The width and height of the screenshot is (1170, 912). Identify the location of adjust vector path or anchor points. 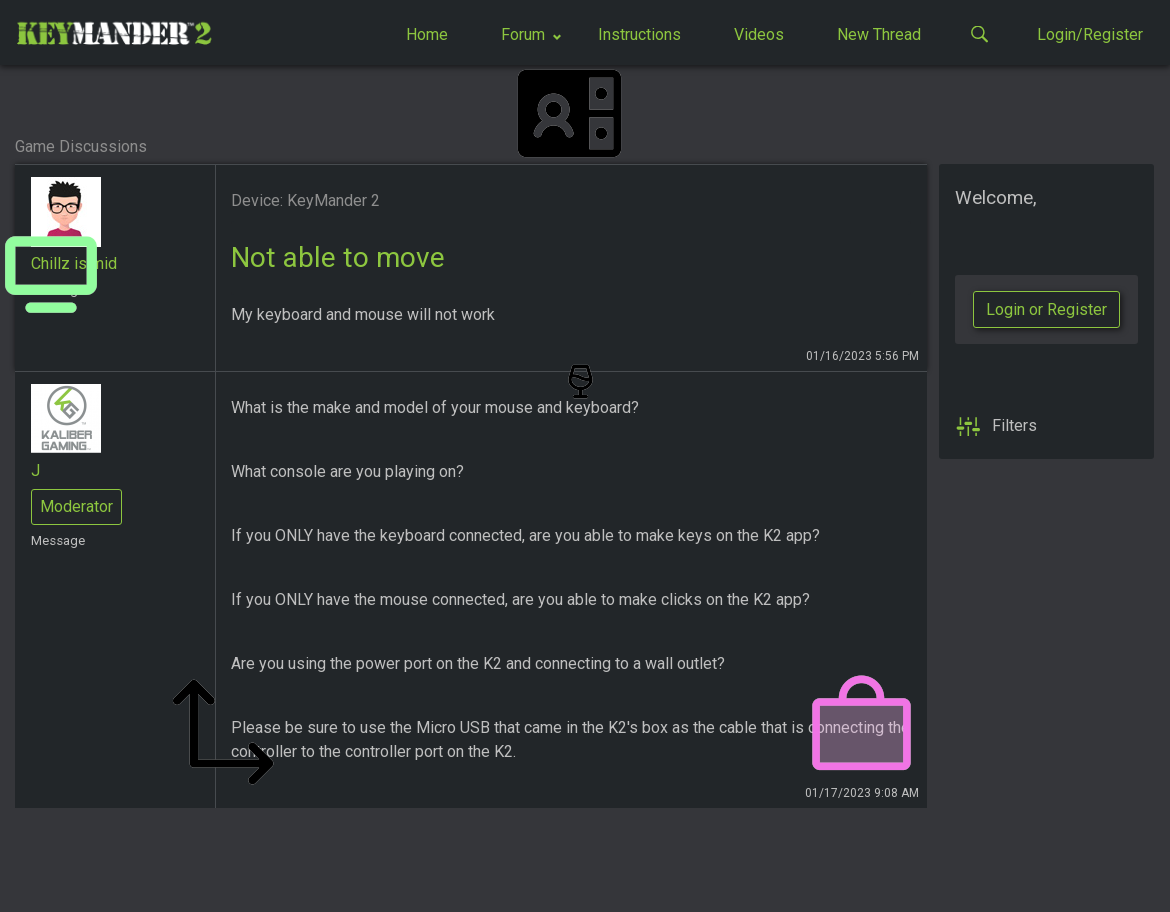
(219, 730).